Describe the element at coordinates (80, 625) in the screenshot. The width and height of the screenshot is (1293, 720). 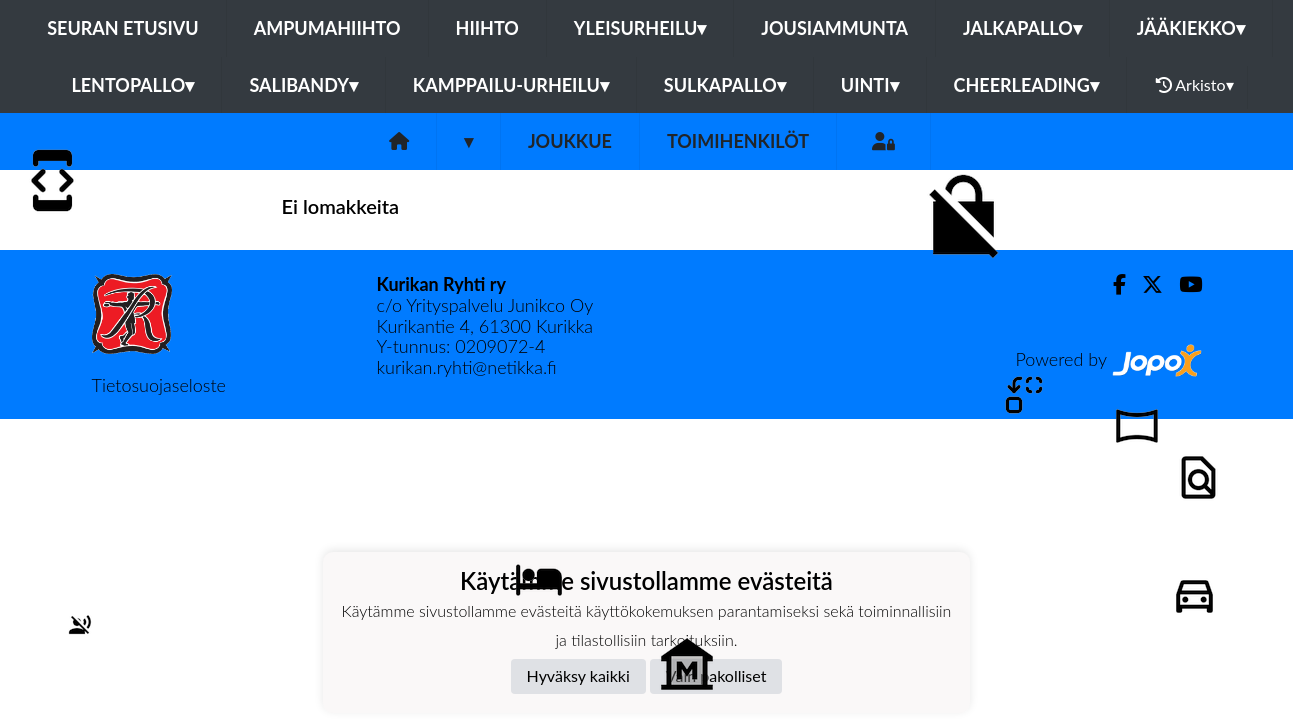
I see `mute voiceover or text-to-speech` at that location.